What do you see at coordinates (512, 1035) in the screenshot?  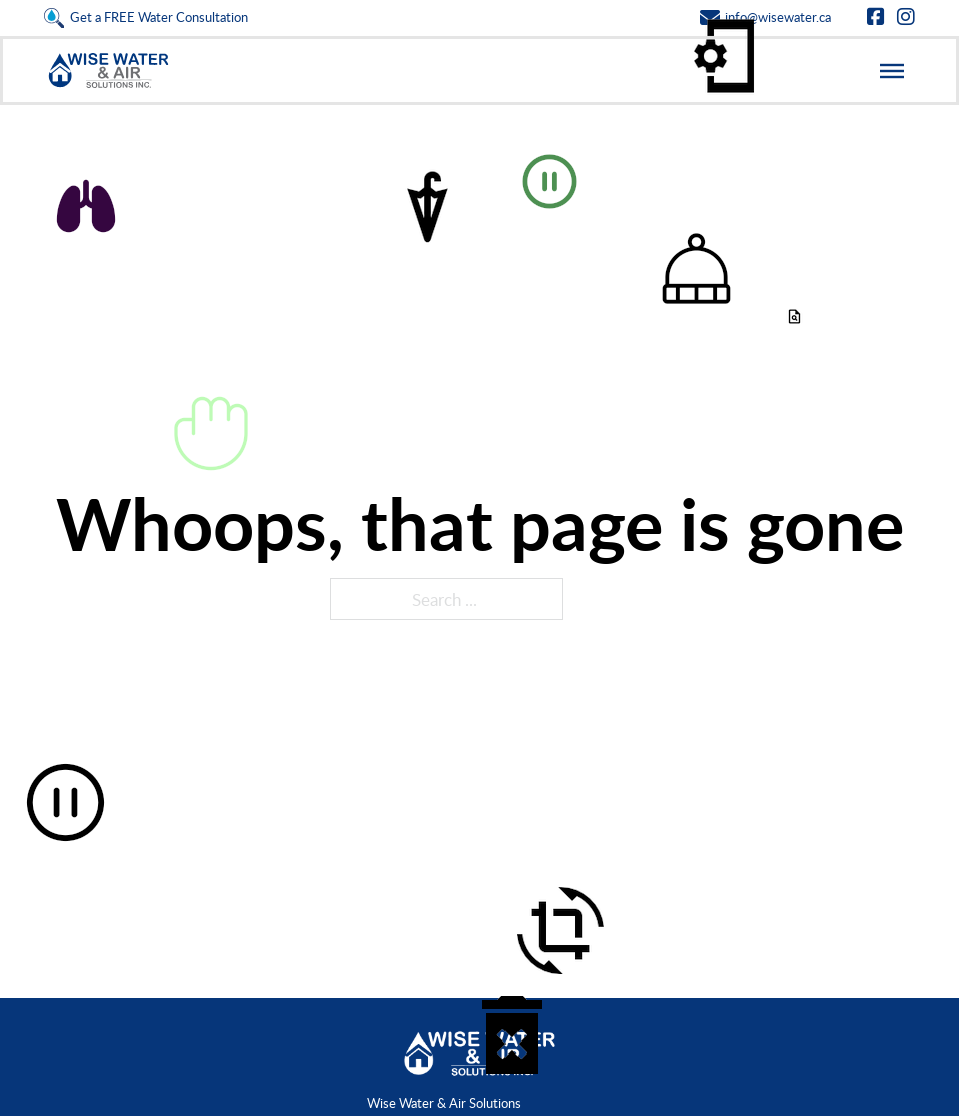 I see `permanently delete item` at bounding box center [512, 1035].